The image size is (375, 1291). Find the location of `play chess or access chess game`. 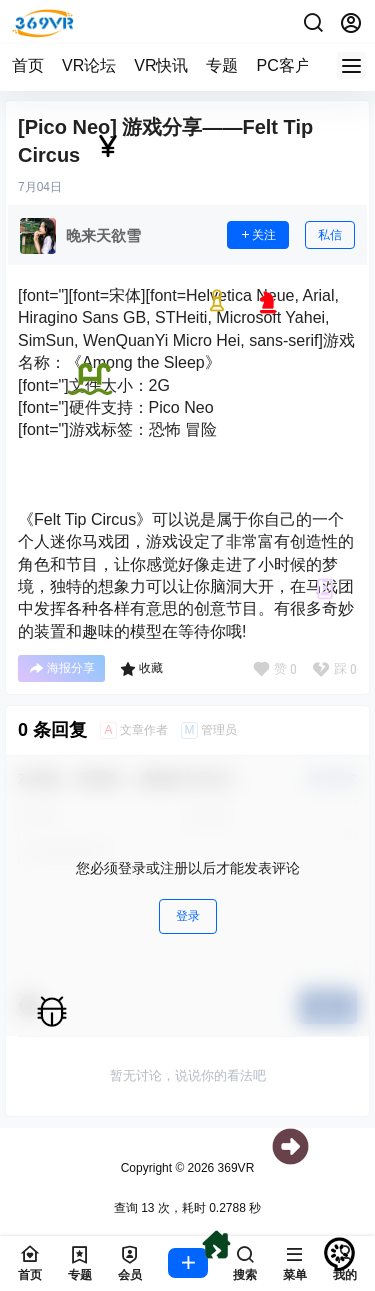

play chess or access chess game is located at coordinates (217, 301).